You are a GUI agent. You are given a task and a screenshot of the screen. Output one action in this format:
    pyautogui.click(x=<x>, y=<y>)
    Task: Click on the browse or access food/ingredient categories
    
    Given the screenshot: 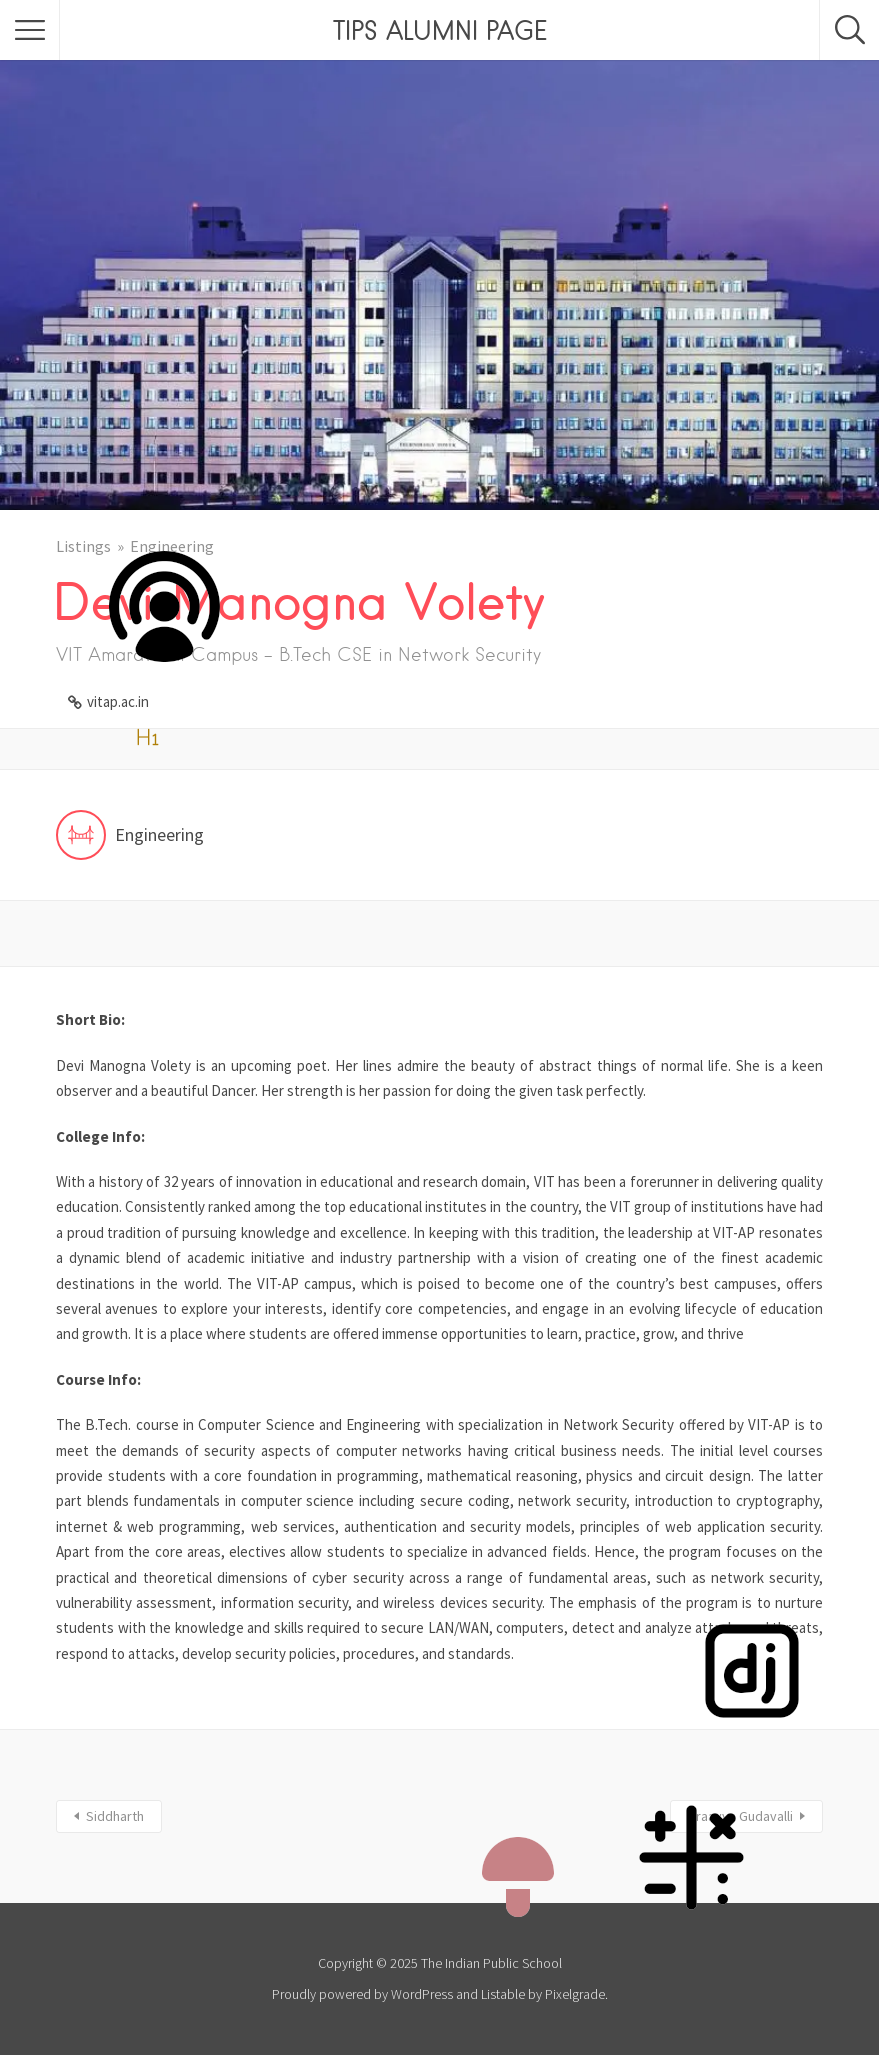 What is the action you would take?
    pyautogui.click(x=518, y=1877)
    